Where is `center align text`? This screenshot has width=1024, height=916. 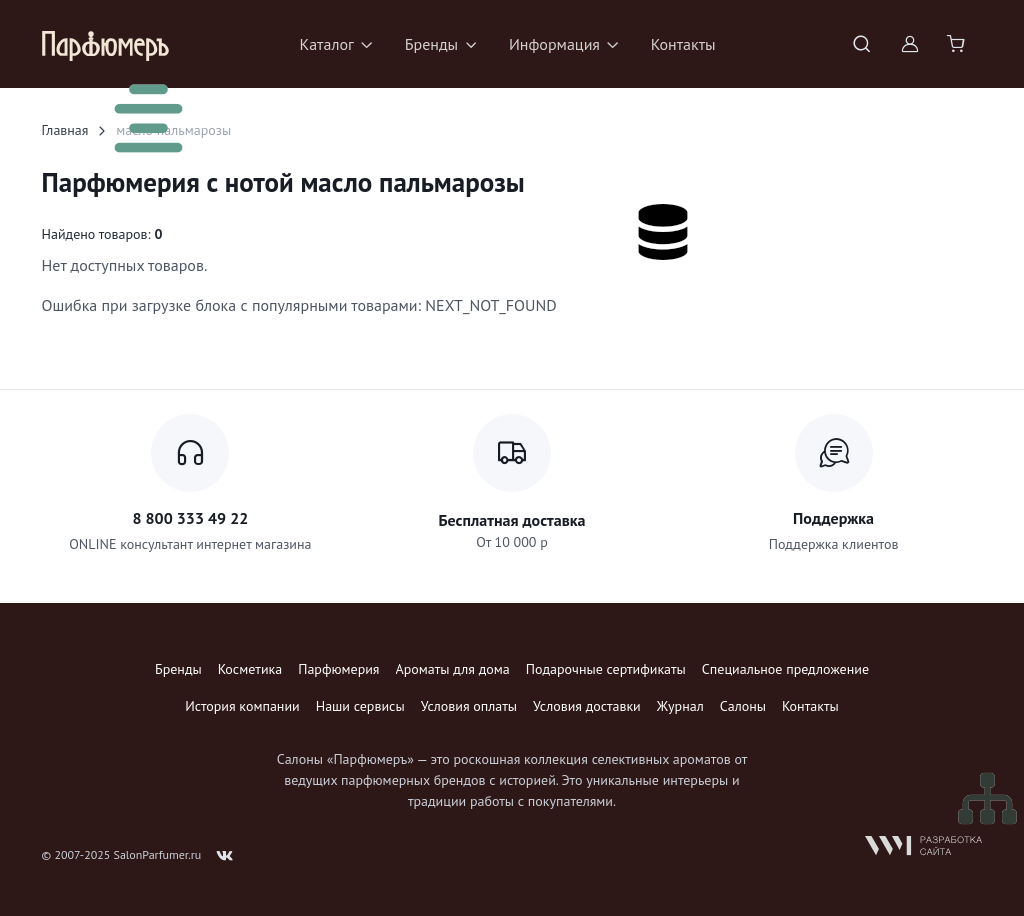 center align text is located at coordinates (148, 118).